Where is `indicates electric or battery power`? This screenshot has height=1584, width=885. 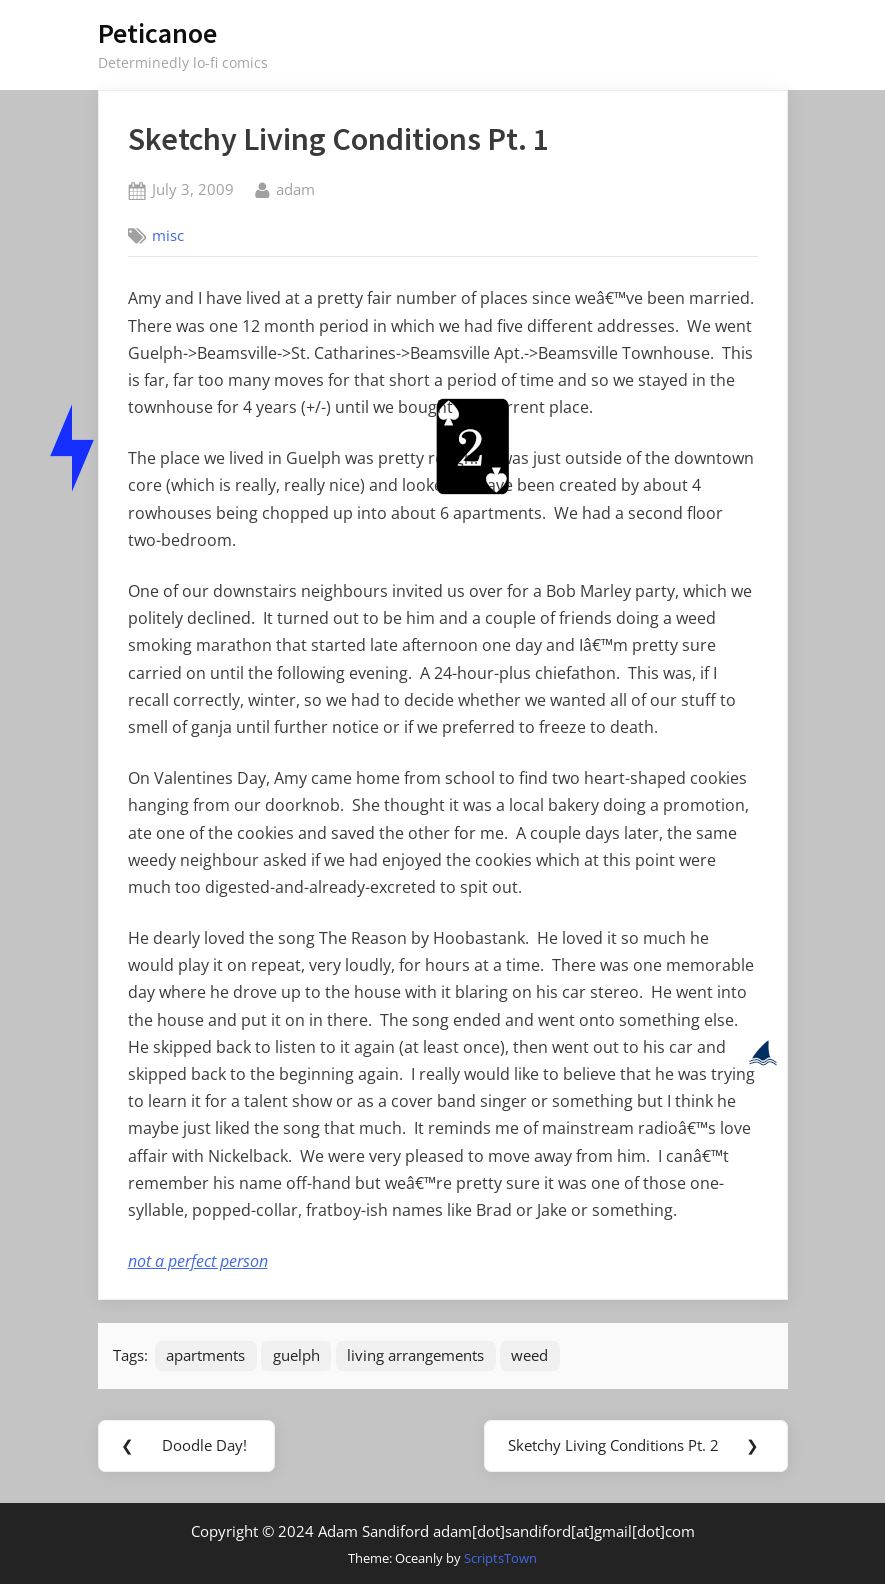
indicates electric or battery power is located at coordinates (72, 448).